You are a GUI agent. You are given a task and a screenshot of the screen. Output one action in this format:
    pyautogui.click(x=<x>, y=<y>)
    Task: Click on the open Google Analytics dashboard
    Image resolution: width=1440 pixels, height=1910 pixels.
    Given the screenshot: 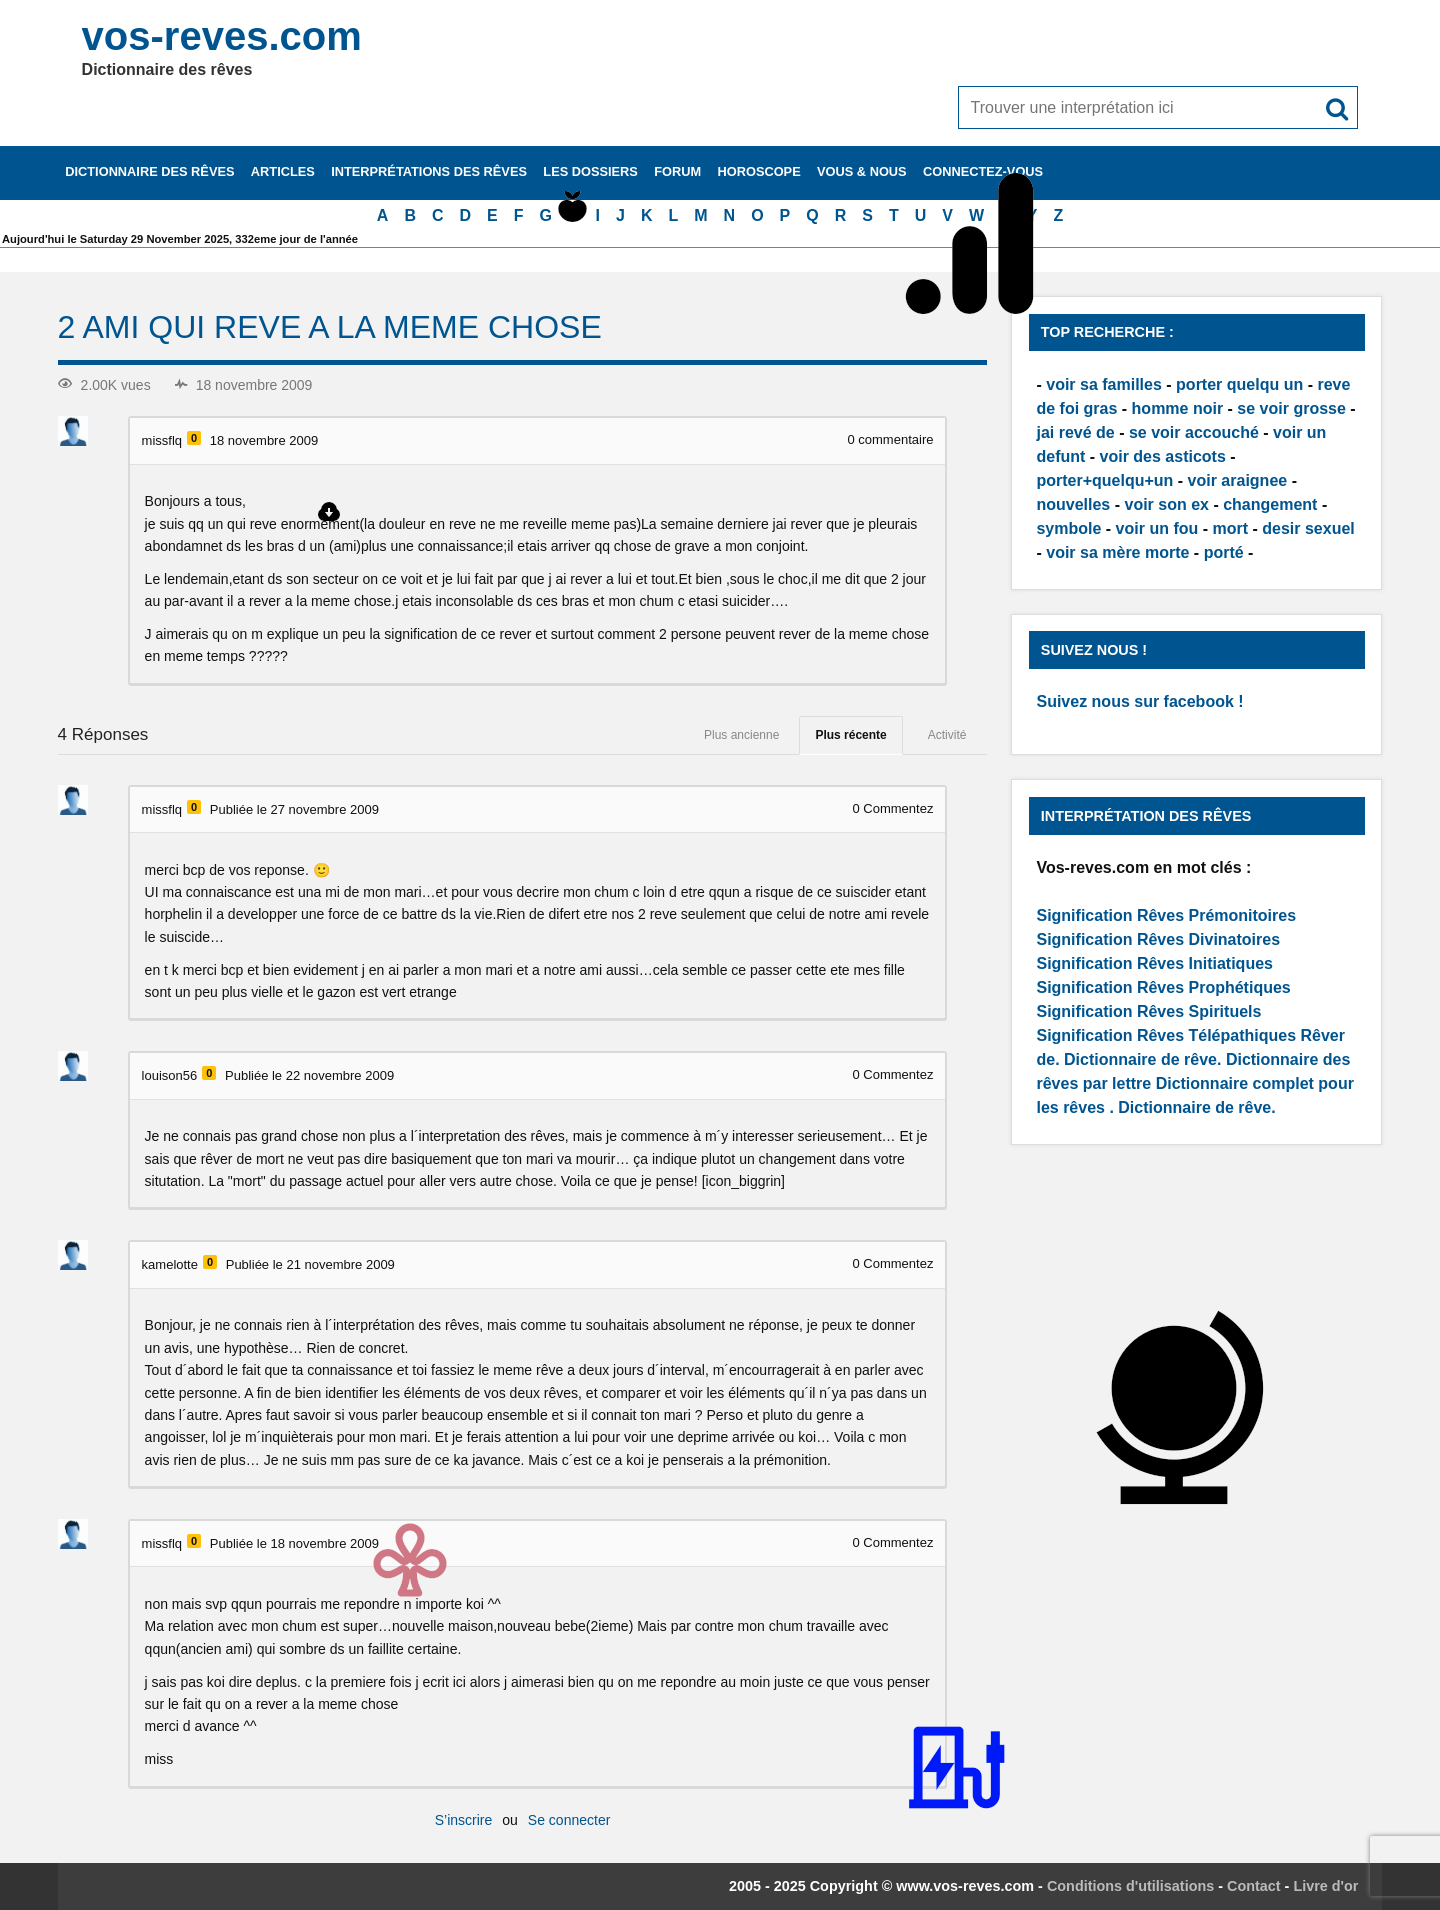 What is the action you would take?
    pyautogui.click(x=969, y=243)
    